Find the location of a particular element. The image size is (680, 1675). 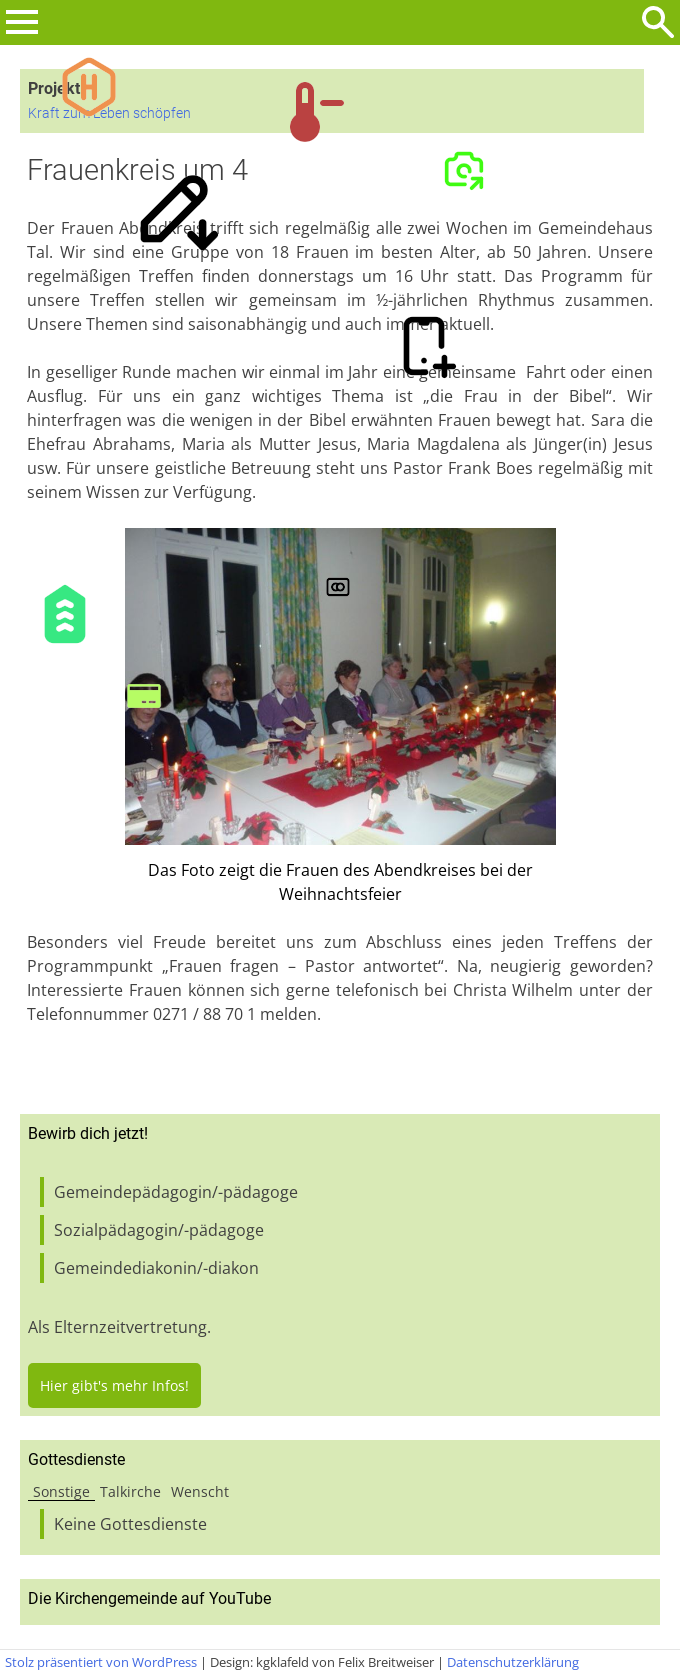

add a new mobile device is located at coordinates (424, 346).